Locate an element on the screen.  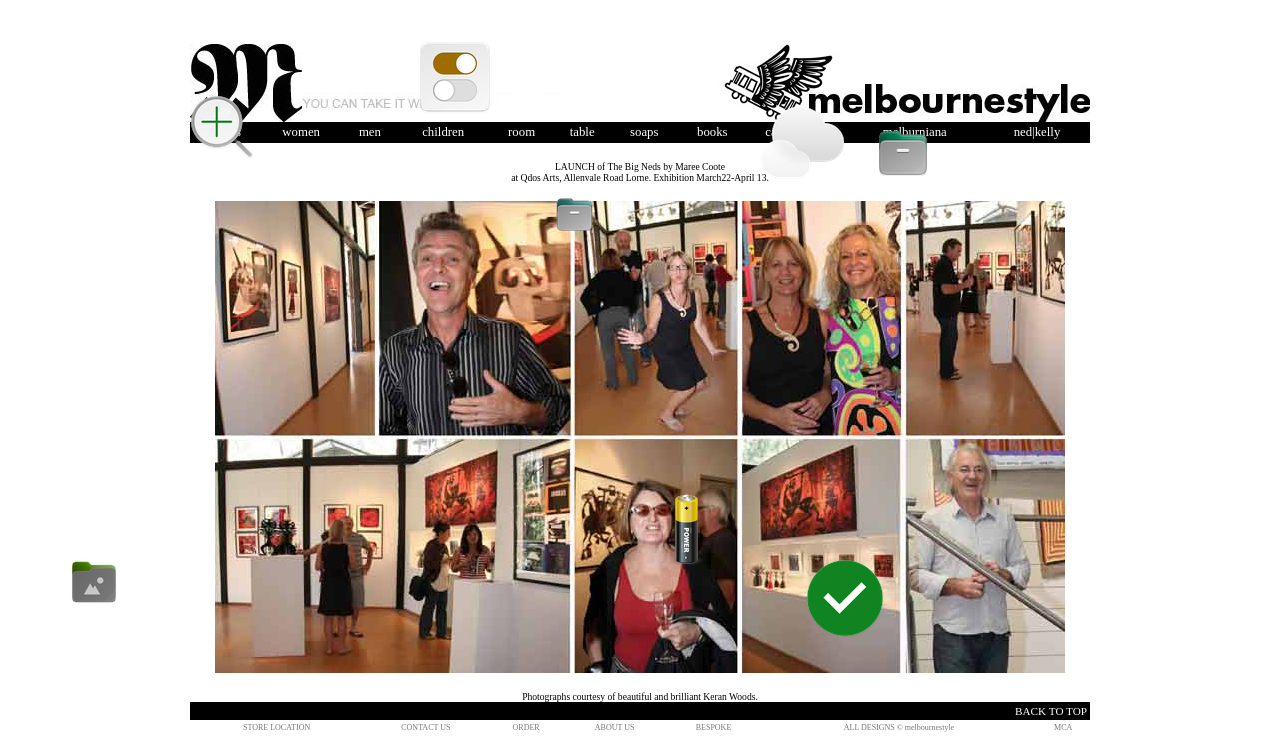
indicates device battery or power status is located at coordinates (686, 530).